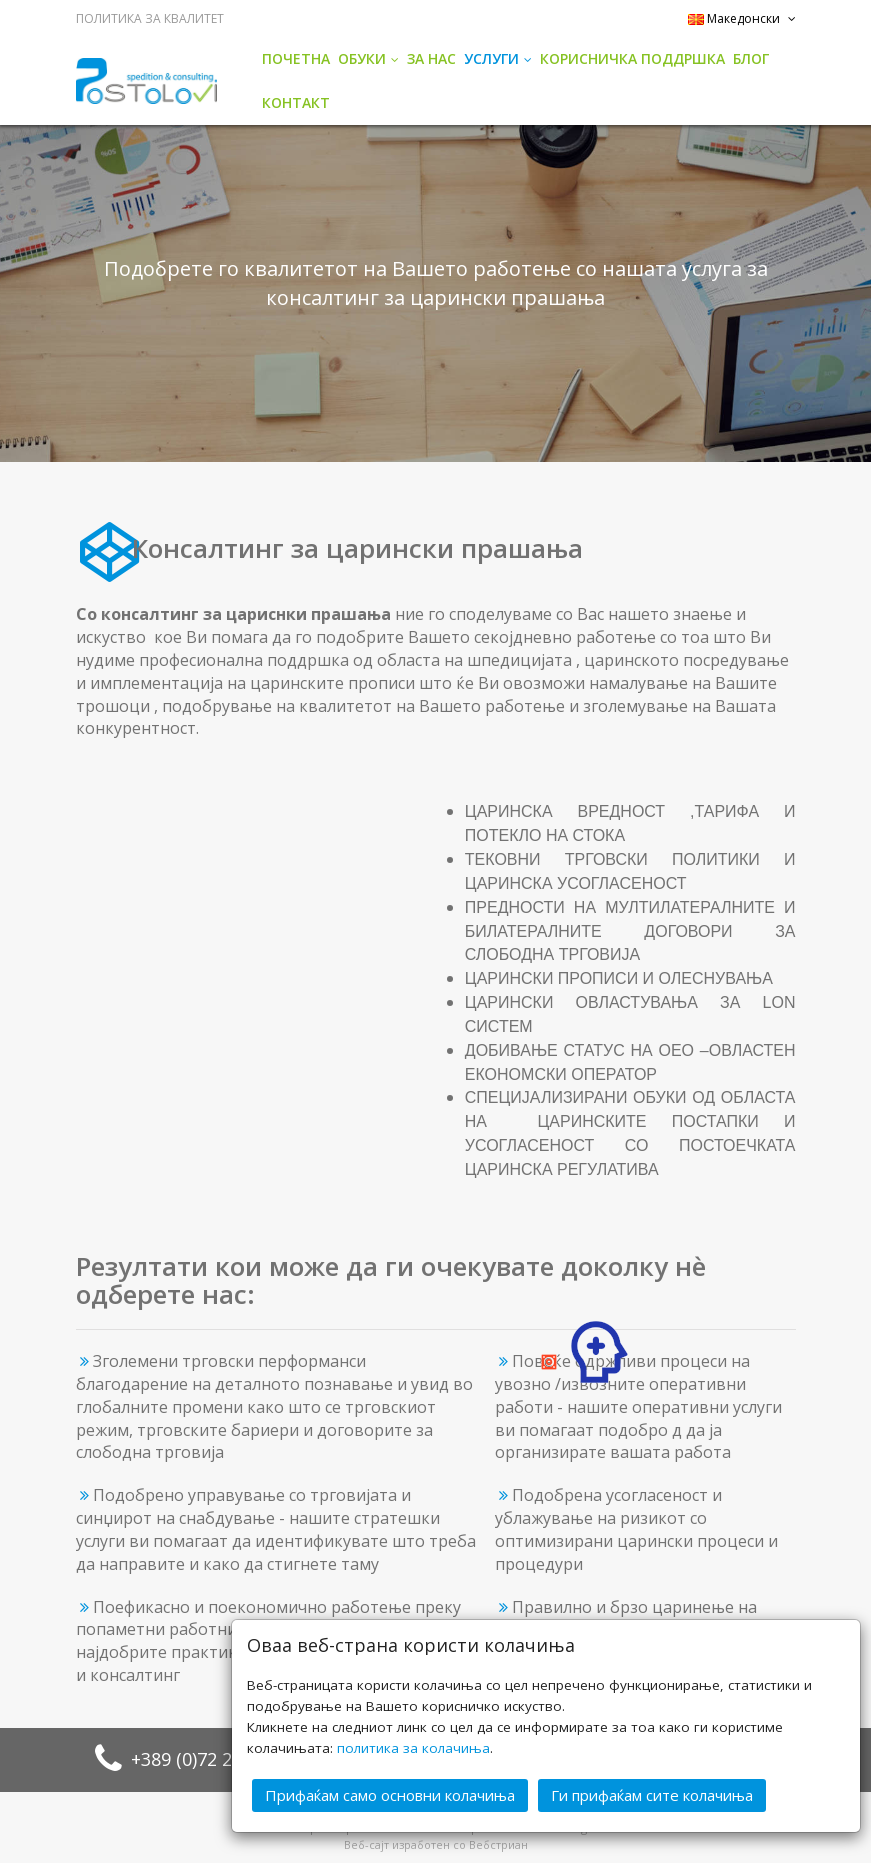 Image resolution: width=871 pixels, height=1863 pixels. I want to click on adjust speaker or audio output settings, so click(549, 1362).